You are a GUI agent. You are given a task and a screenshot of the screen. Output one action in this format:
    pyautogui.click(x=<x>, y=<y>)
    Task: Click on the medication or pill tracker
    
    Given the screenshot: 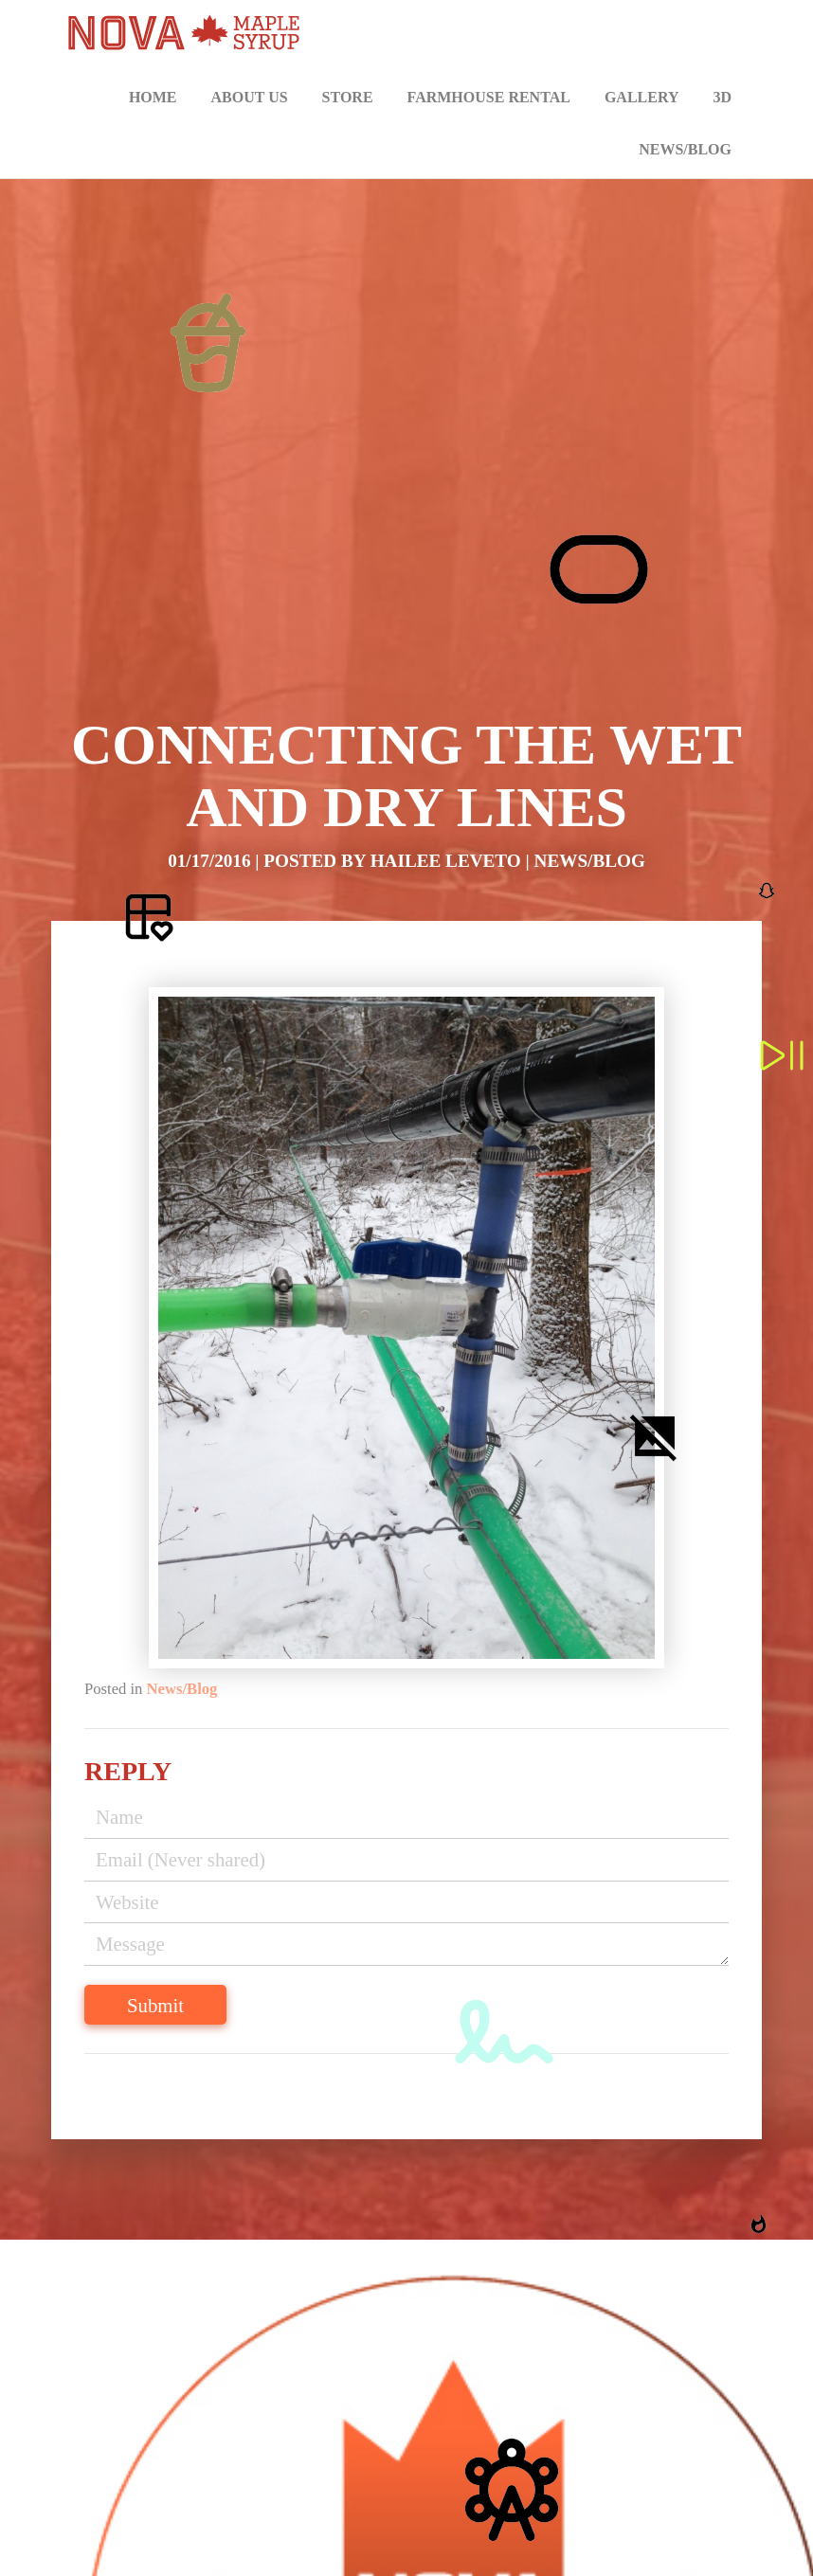 What is the action you would take?
    pyautogui.click(x=599, y=569)
    